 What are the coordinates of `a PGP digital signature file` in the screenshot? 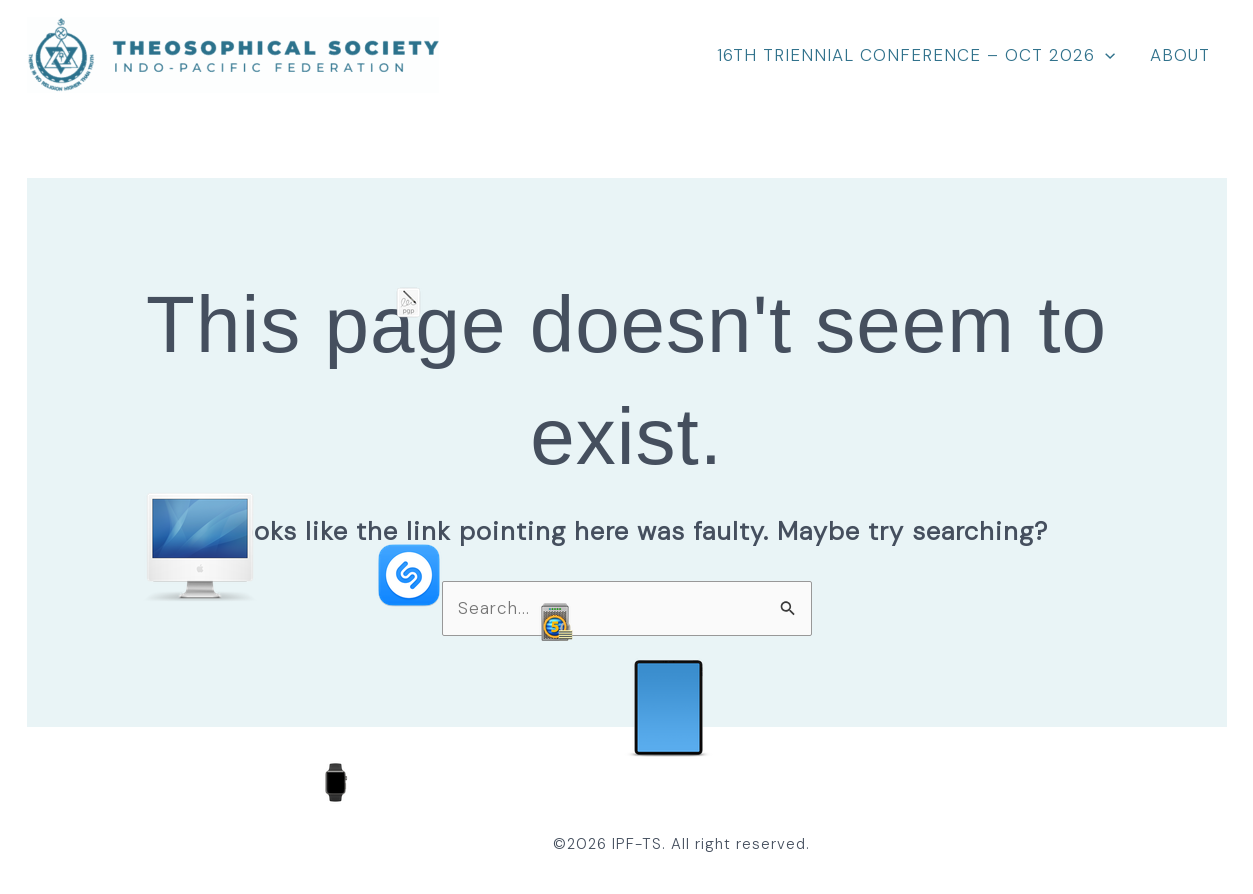 It's located at (408, 302).